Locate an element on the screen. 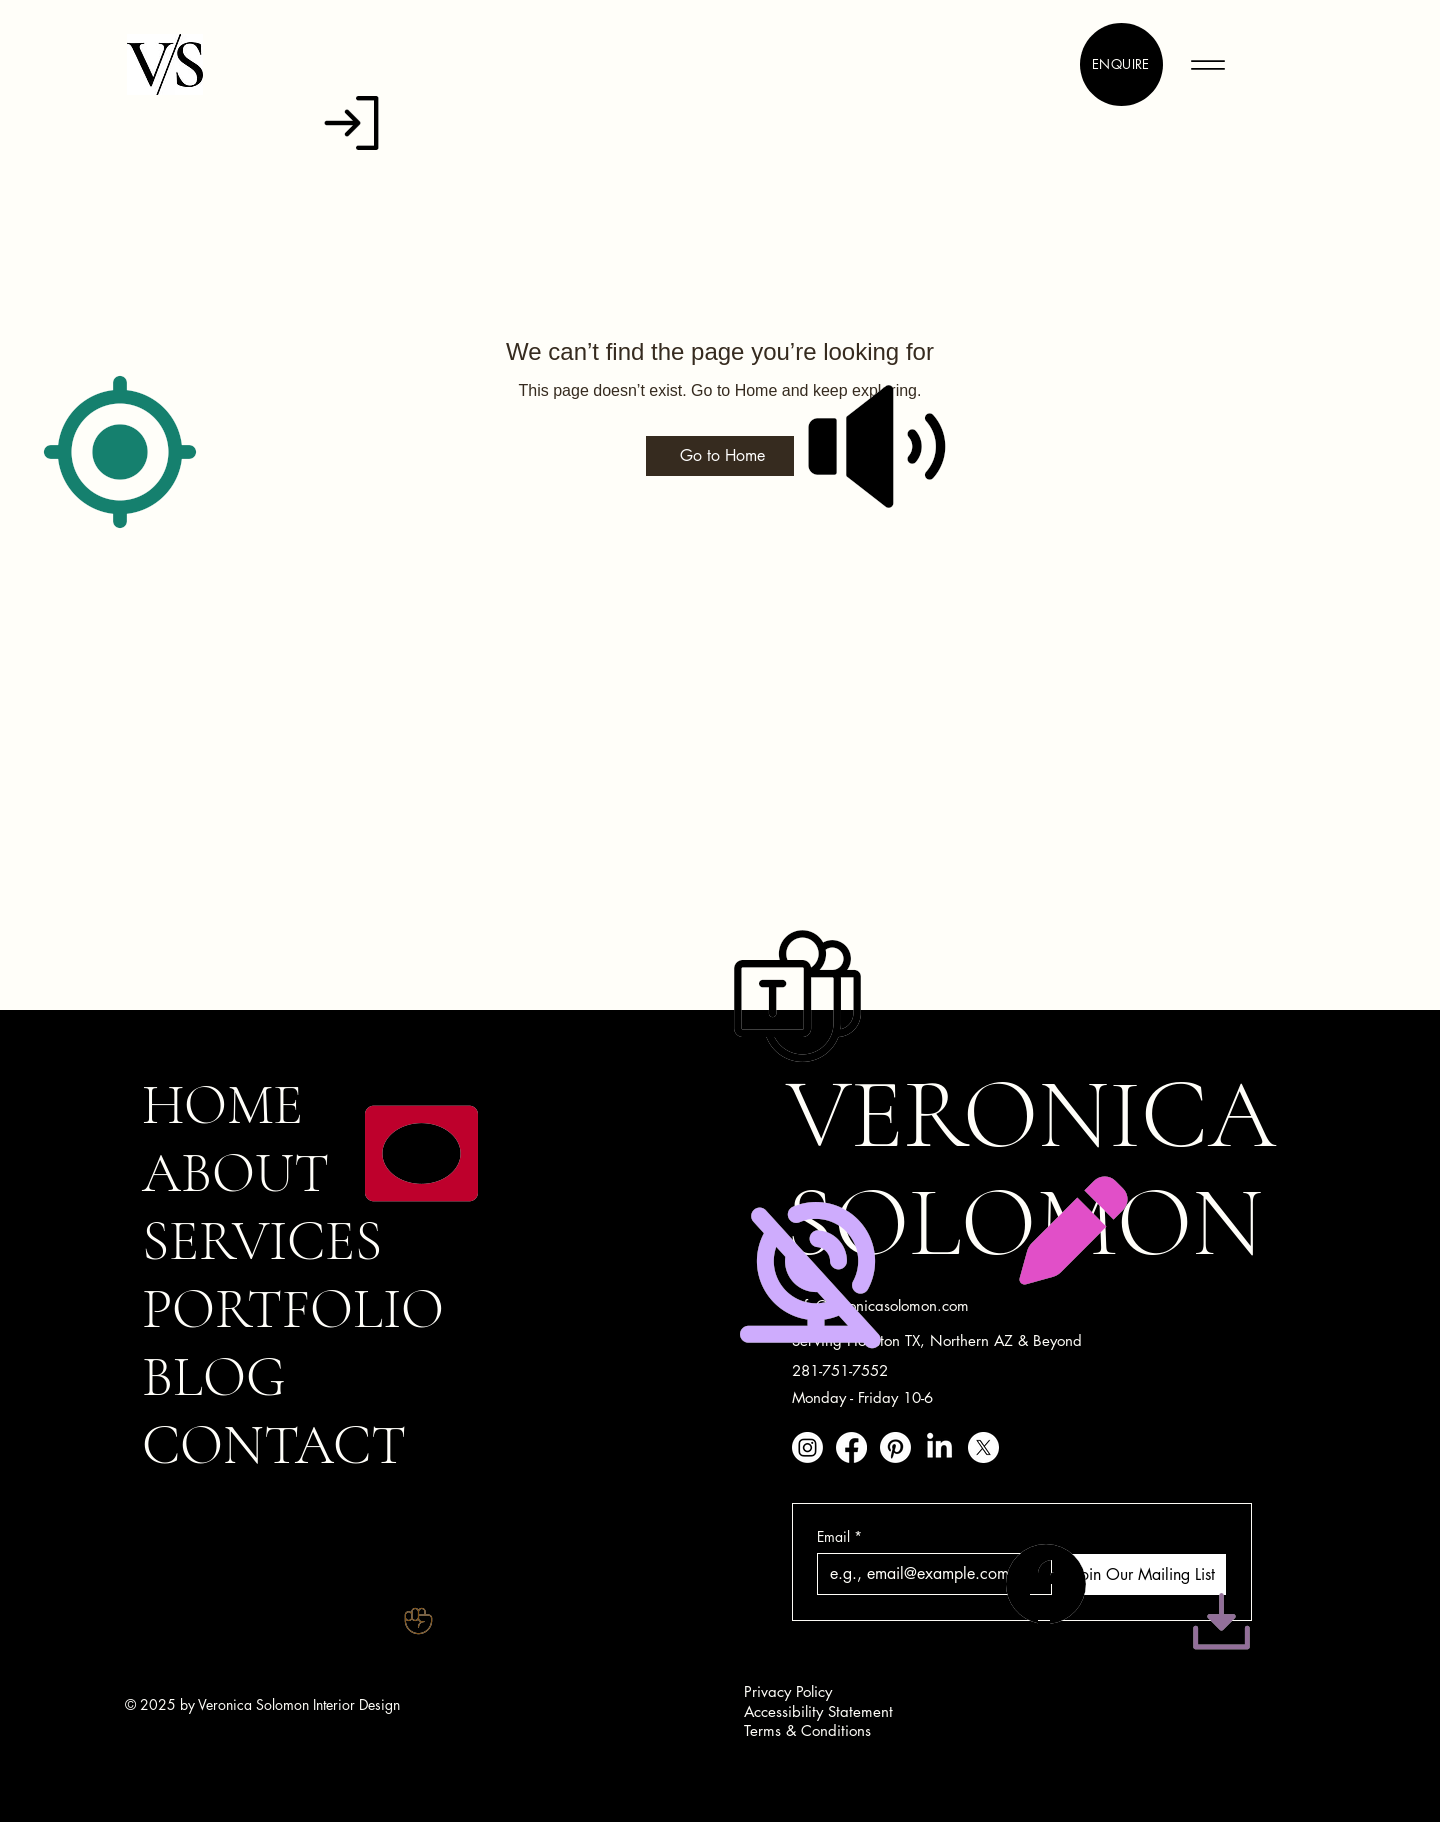 The image size is (1440, 1822). webcam is disabled or turned off is located at coordinates (816, 1278).